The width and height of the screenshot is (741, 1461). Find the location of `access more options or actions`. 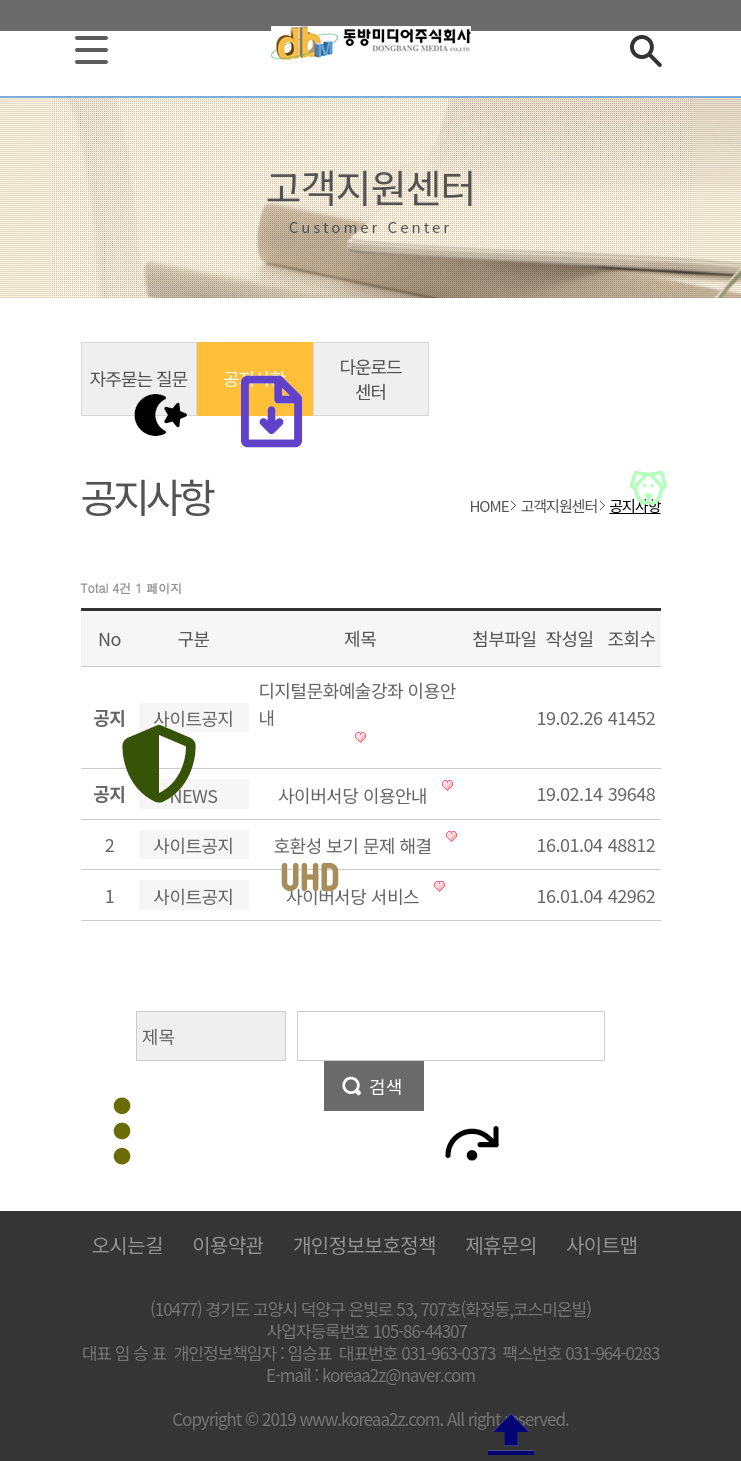

access more options or actions is located at coordinates (122, 1131).